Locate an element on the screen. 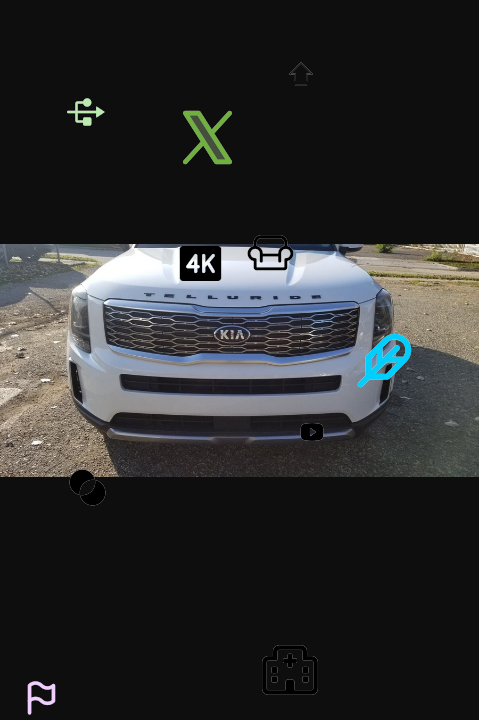  exclude overlapping selection areas is located at coordinates (87, 487).